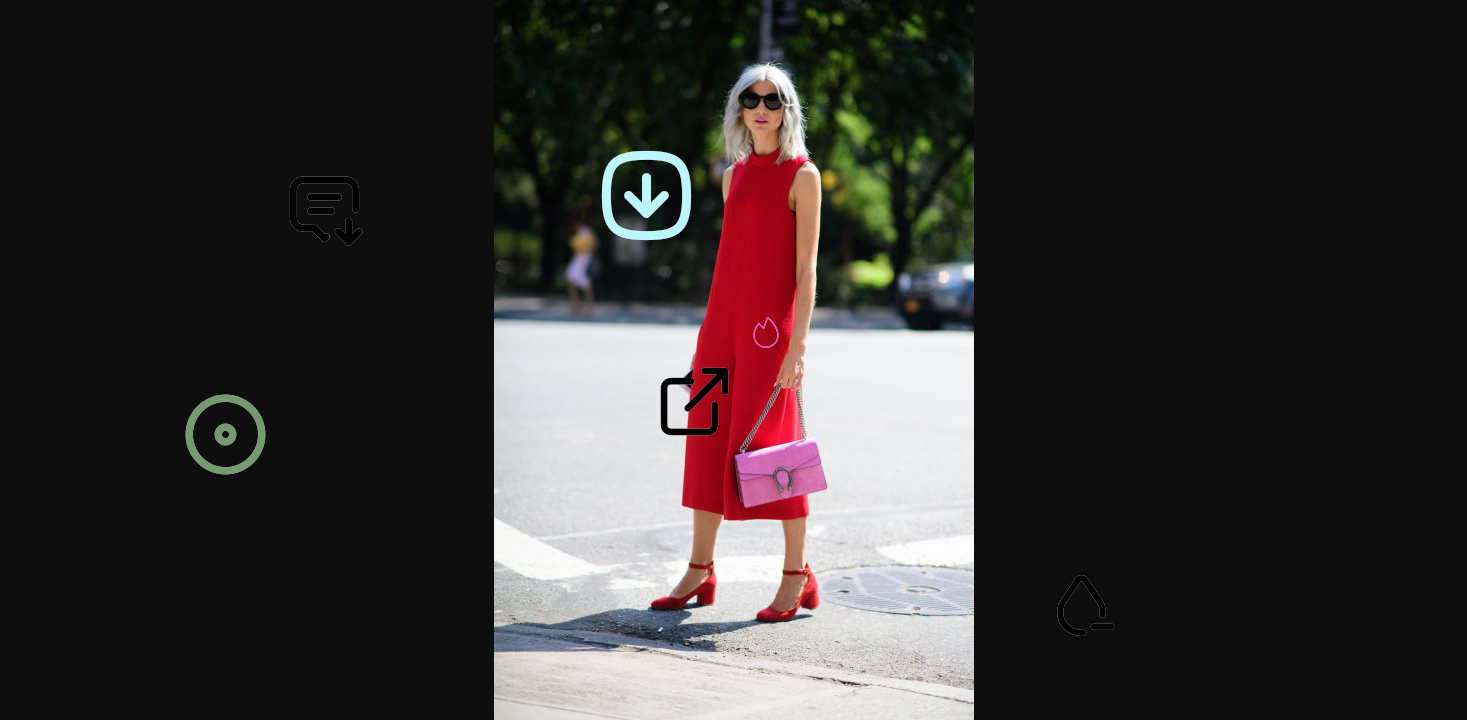  What do you see at coordinates (766, 333) in the screenshot?
I see `view trending or popular content` at bounding box center [766, 333].